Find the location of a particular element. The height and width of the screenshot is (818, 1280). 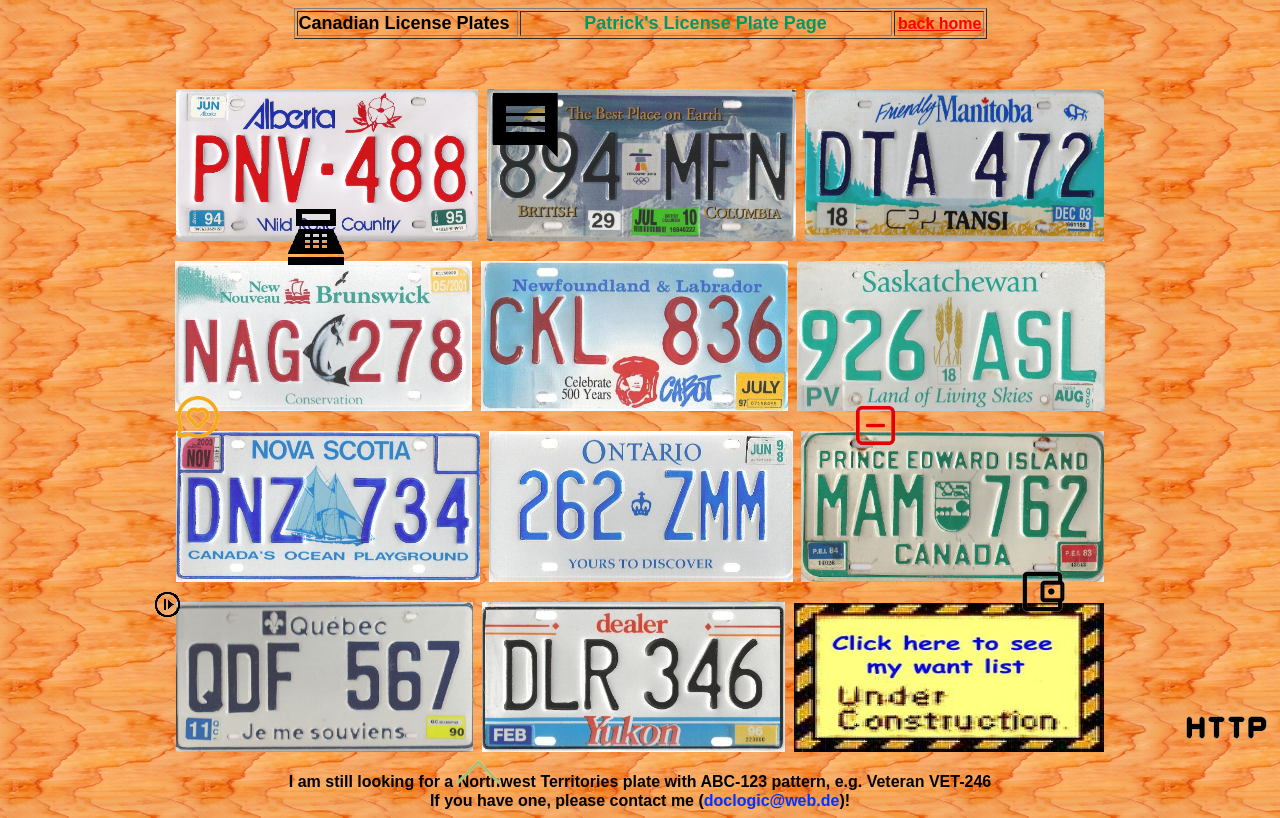

access your wallet or payment methods is located at coordinates (1042, 591).